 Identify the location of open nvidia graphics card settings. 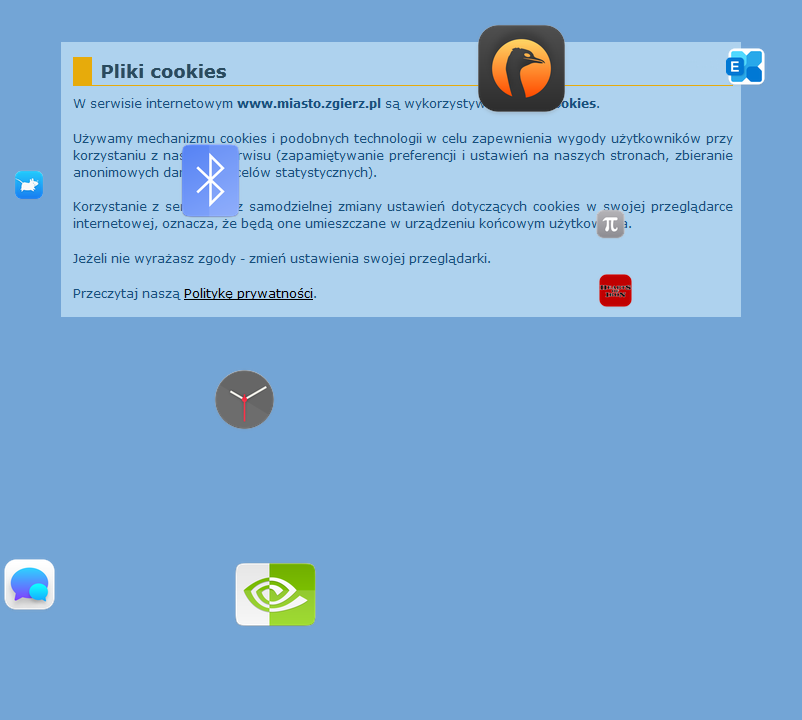
(275, 594).